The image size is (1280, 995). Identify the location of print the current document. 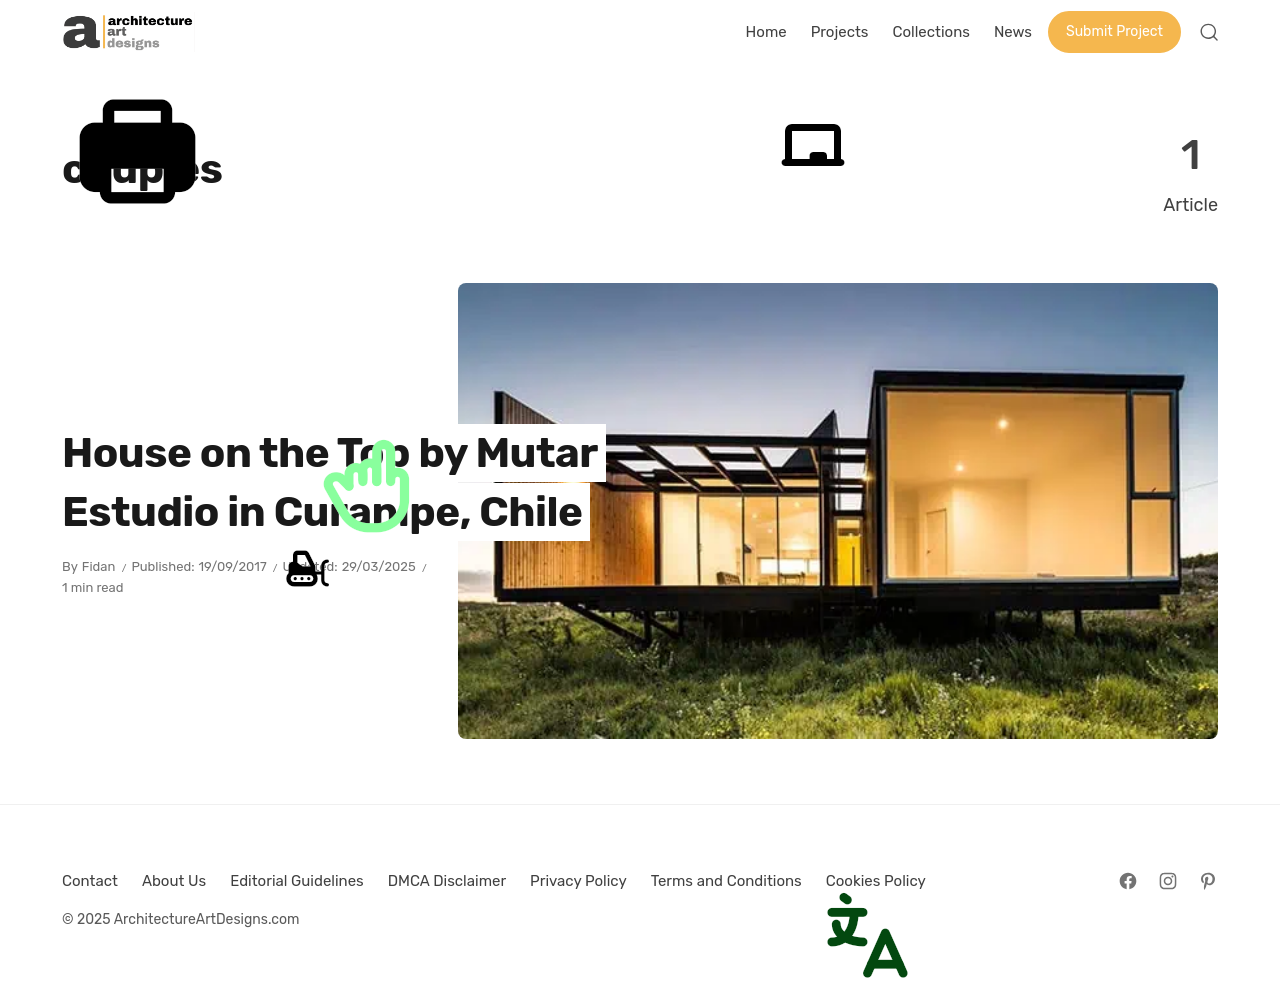
(137, 151).